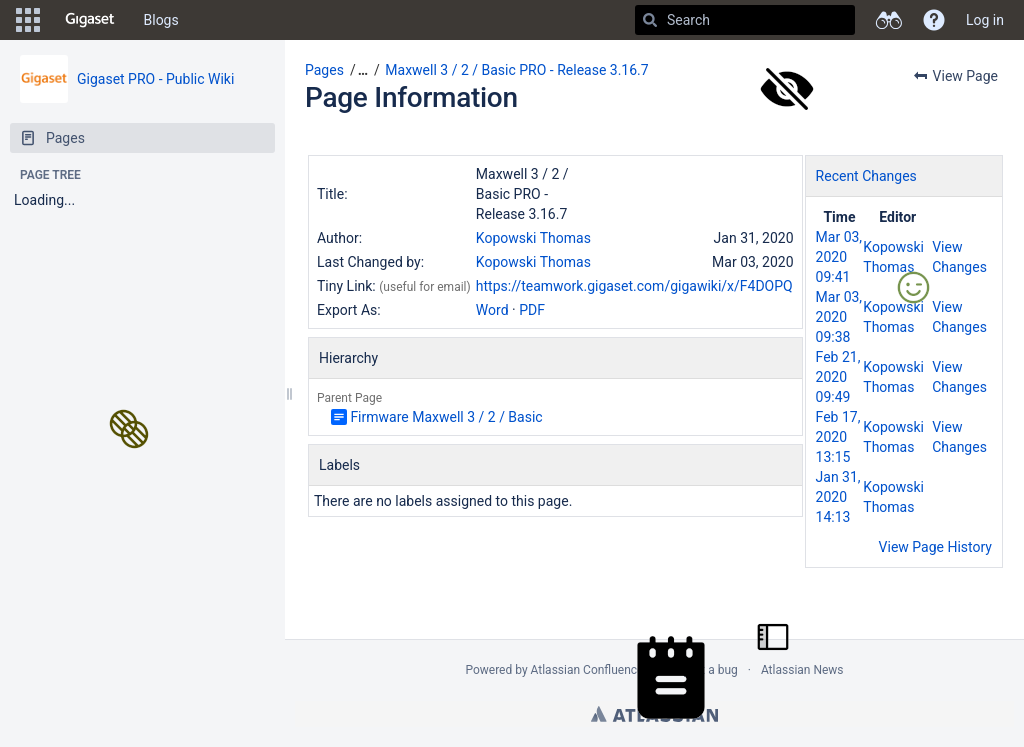 This screenshot has width=1024, height=747. Describe the element at coordinates (773, 637) in the screenshot. I see `toggle the sidebar panel` at that location.